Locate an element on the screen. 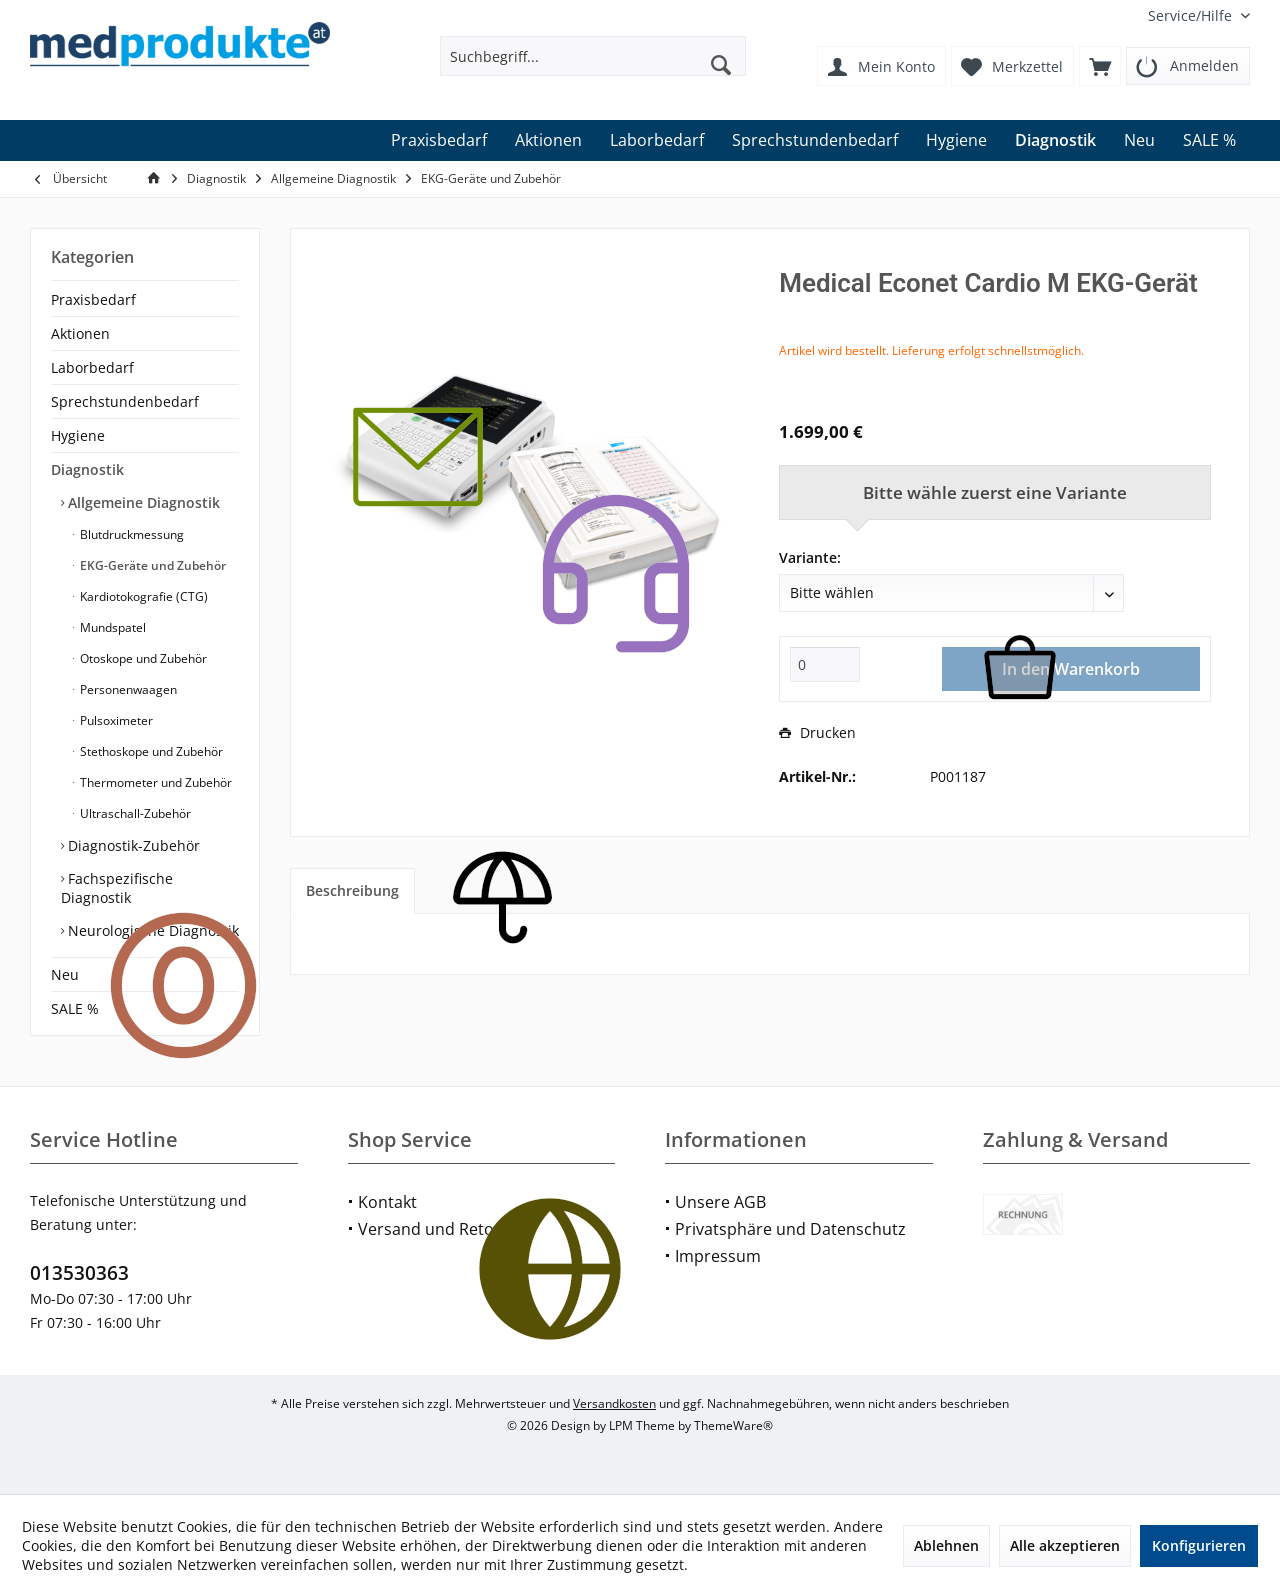  view weather protection or rain forecast is located at coordinates (502, 897).